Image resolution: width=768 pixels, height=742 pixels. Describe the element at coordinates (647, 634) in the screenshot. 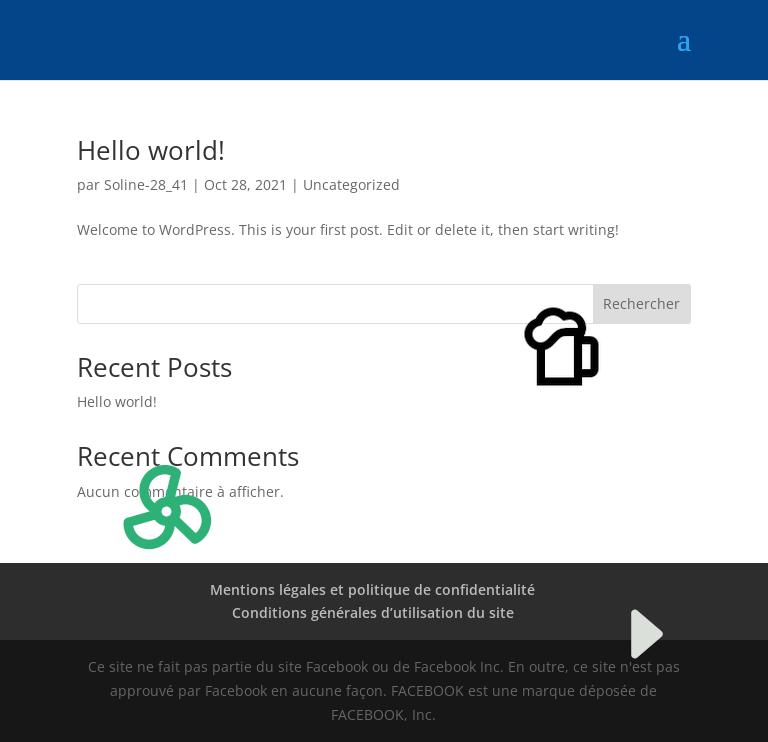

I see `play media or start playback` at that location.